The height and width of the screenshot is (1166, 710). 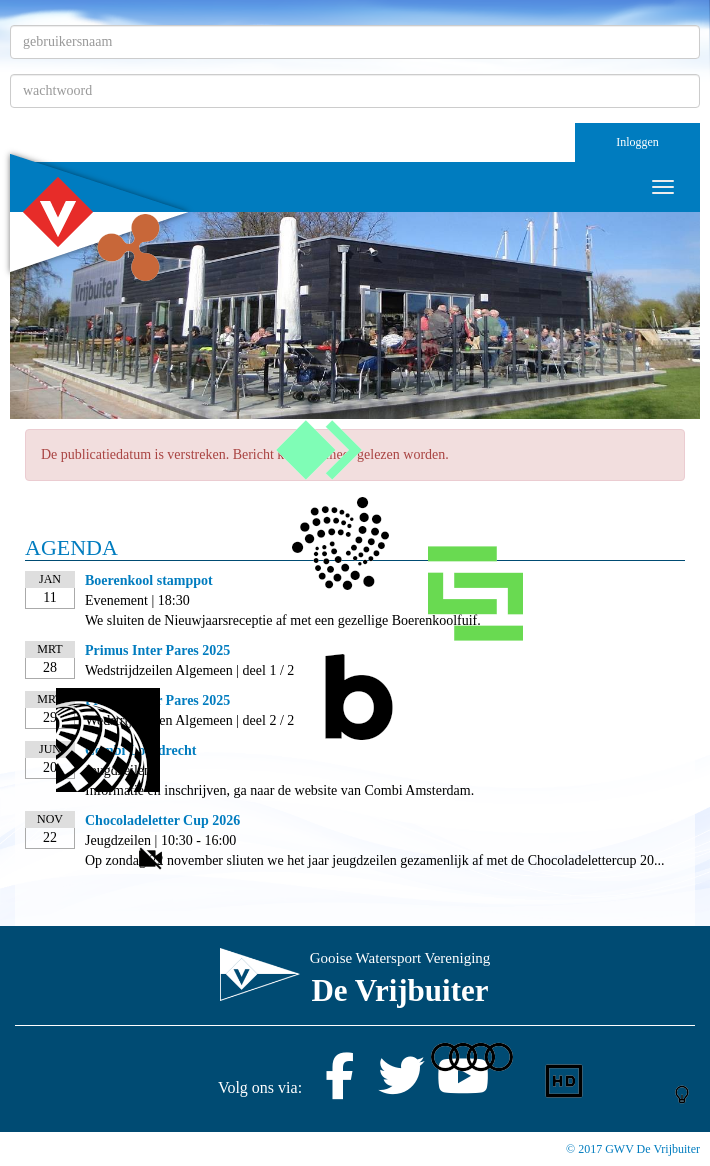 What do you see at coordinates (682, 1094) in the screenshot?
I see `view tips or helpful suggestions` at bounding box center [682, 1094].